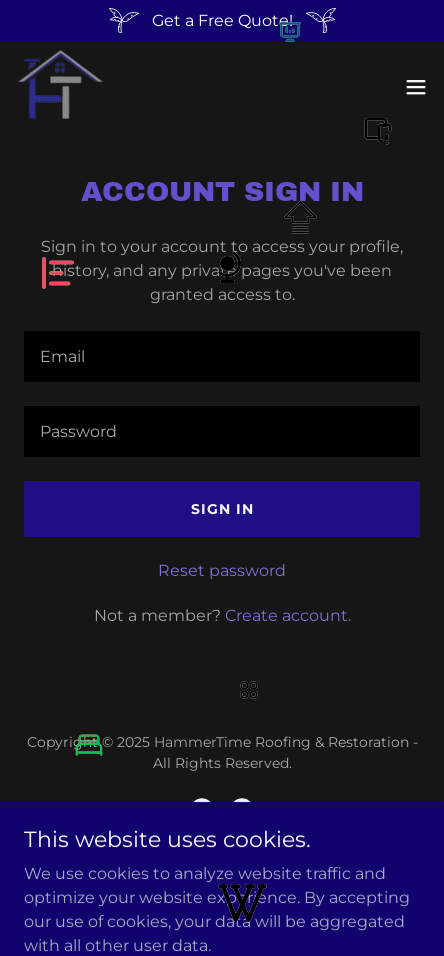 This screenshot has height=956, width=444. I want to click on open Wikipedia article, so click(241, 902).